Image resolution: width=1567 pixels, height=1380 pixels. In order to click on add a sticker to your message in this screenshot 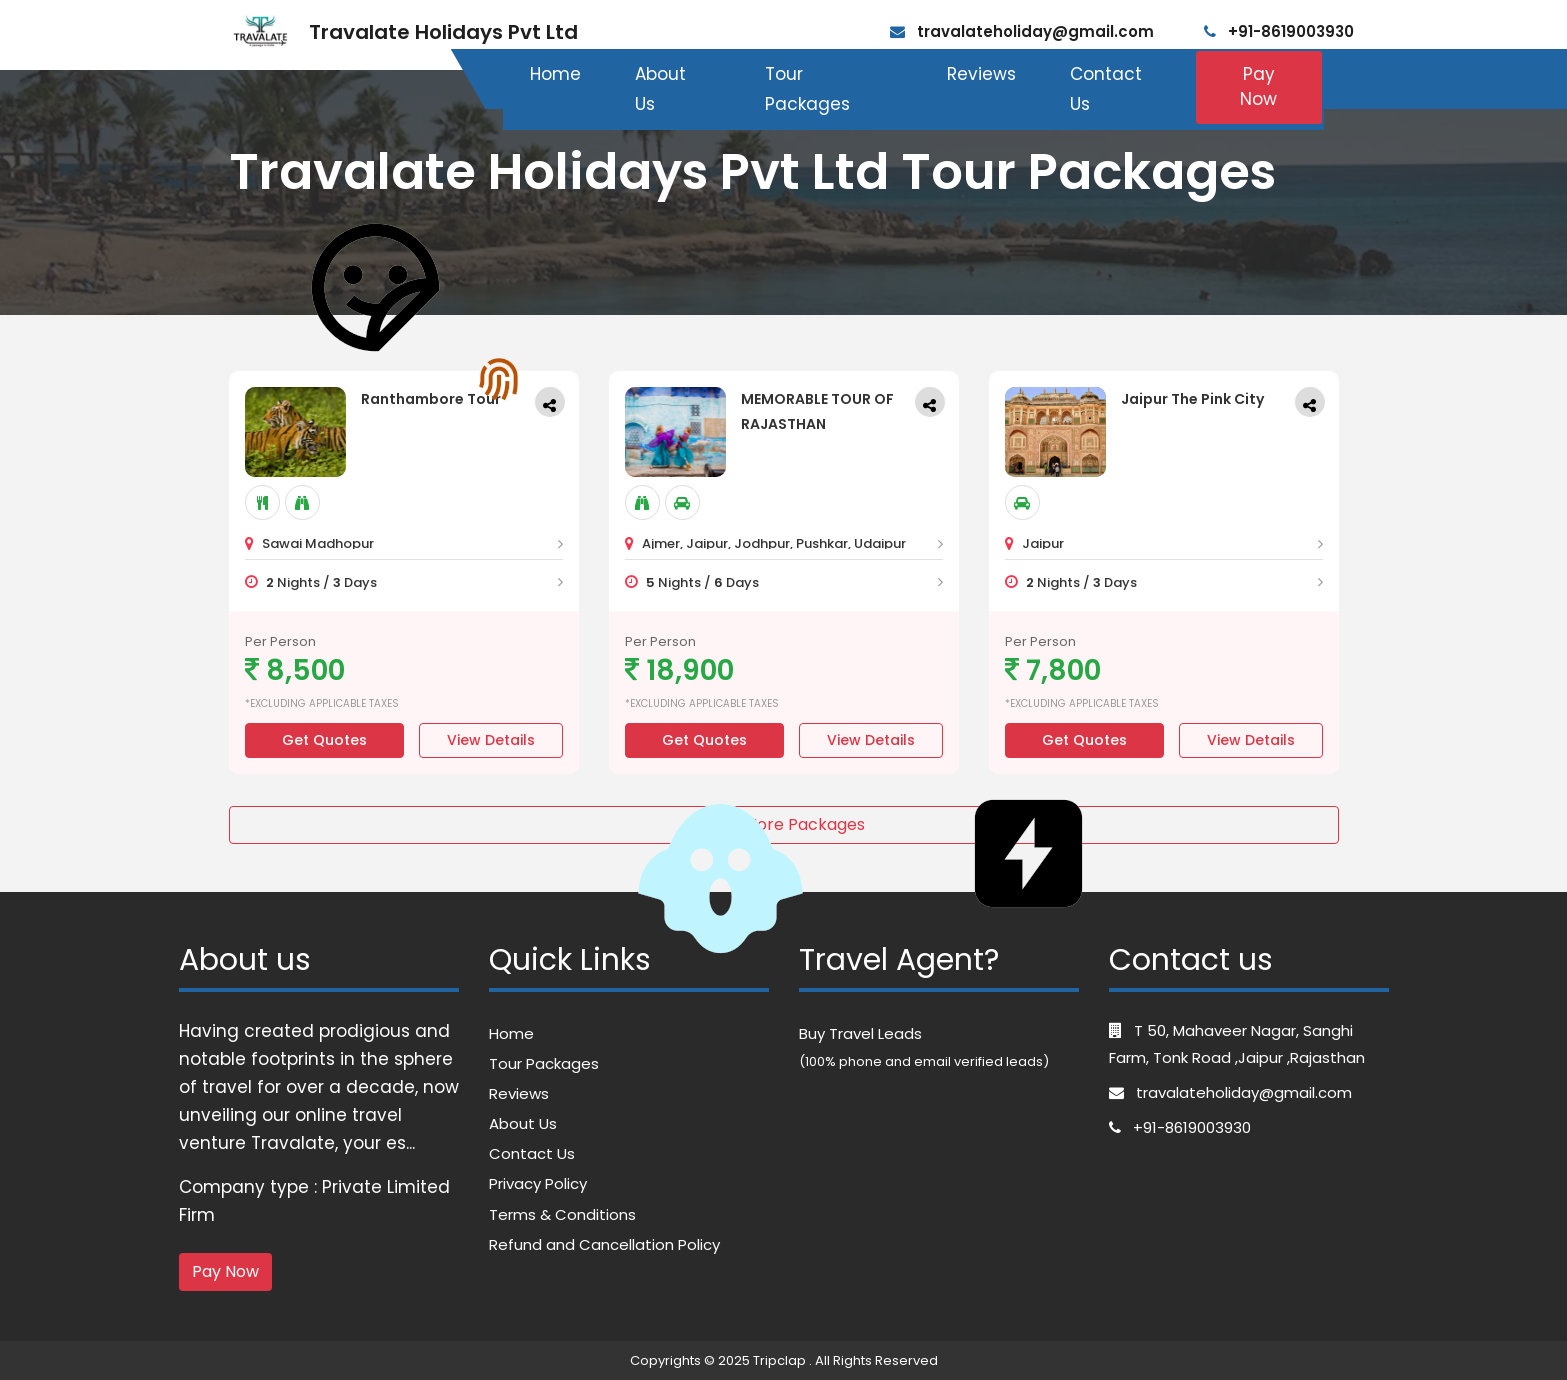, I will do `click(375, 287)`.